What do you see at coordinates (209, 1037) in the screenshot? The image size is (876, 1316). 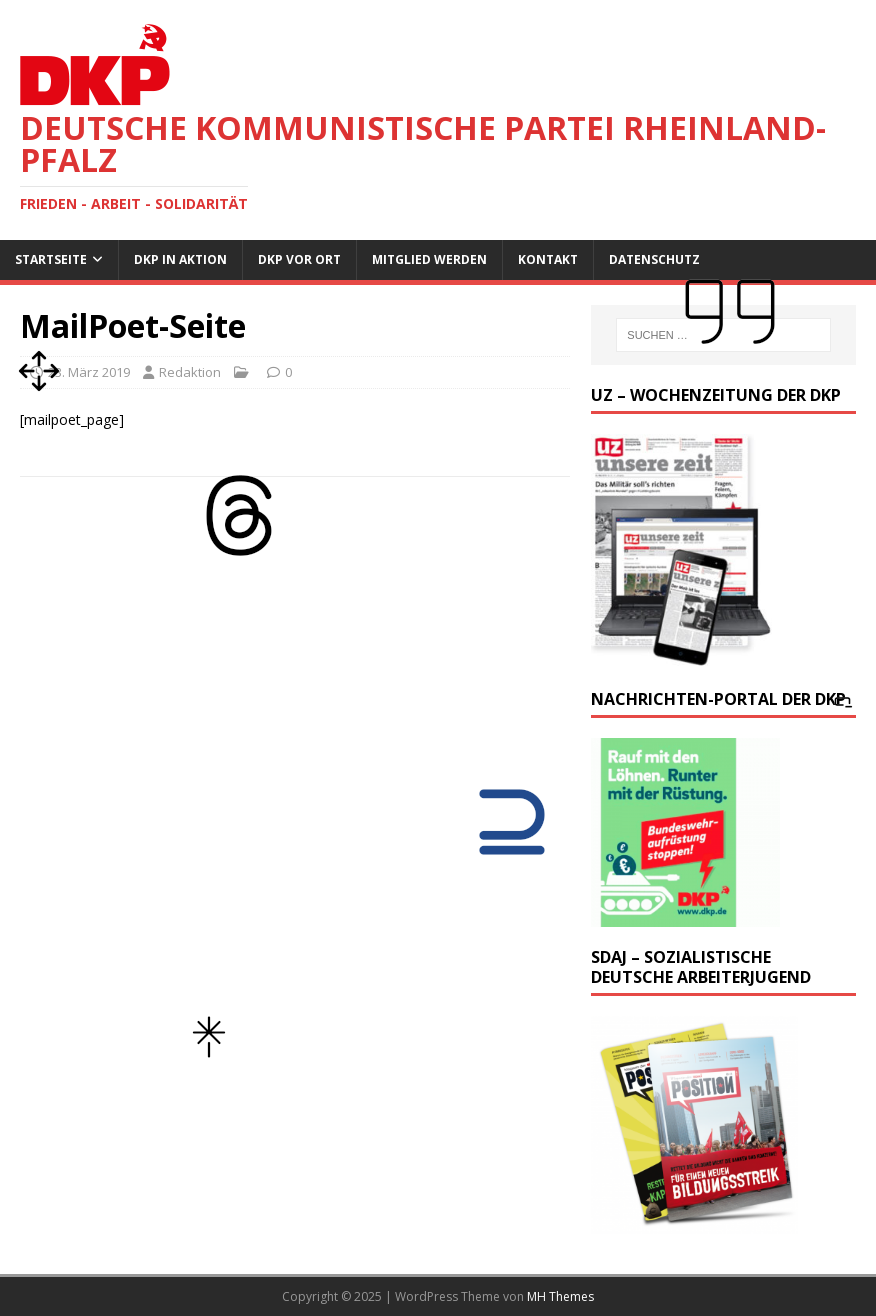 I see `link to linktree profile` at bounding box center [209, 1037].